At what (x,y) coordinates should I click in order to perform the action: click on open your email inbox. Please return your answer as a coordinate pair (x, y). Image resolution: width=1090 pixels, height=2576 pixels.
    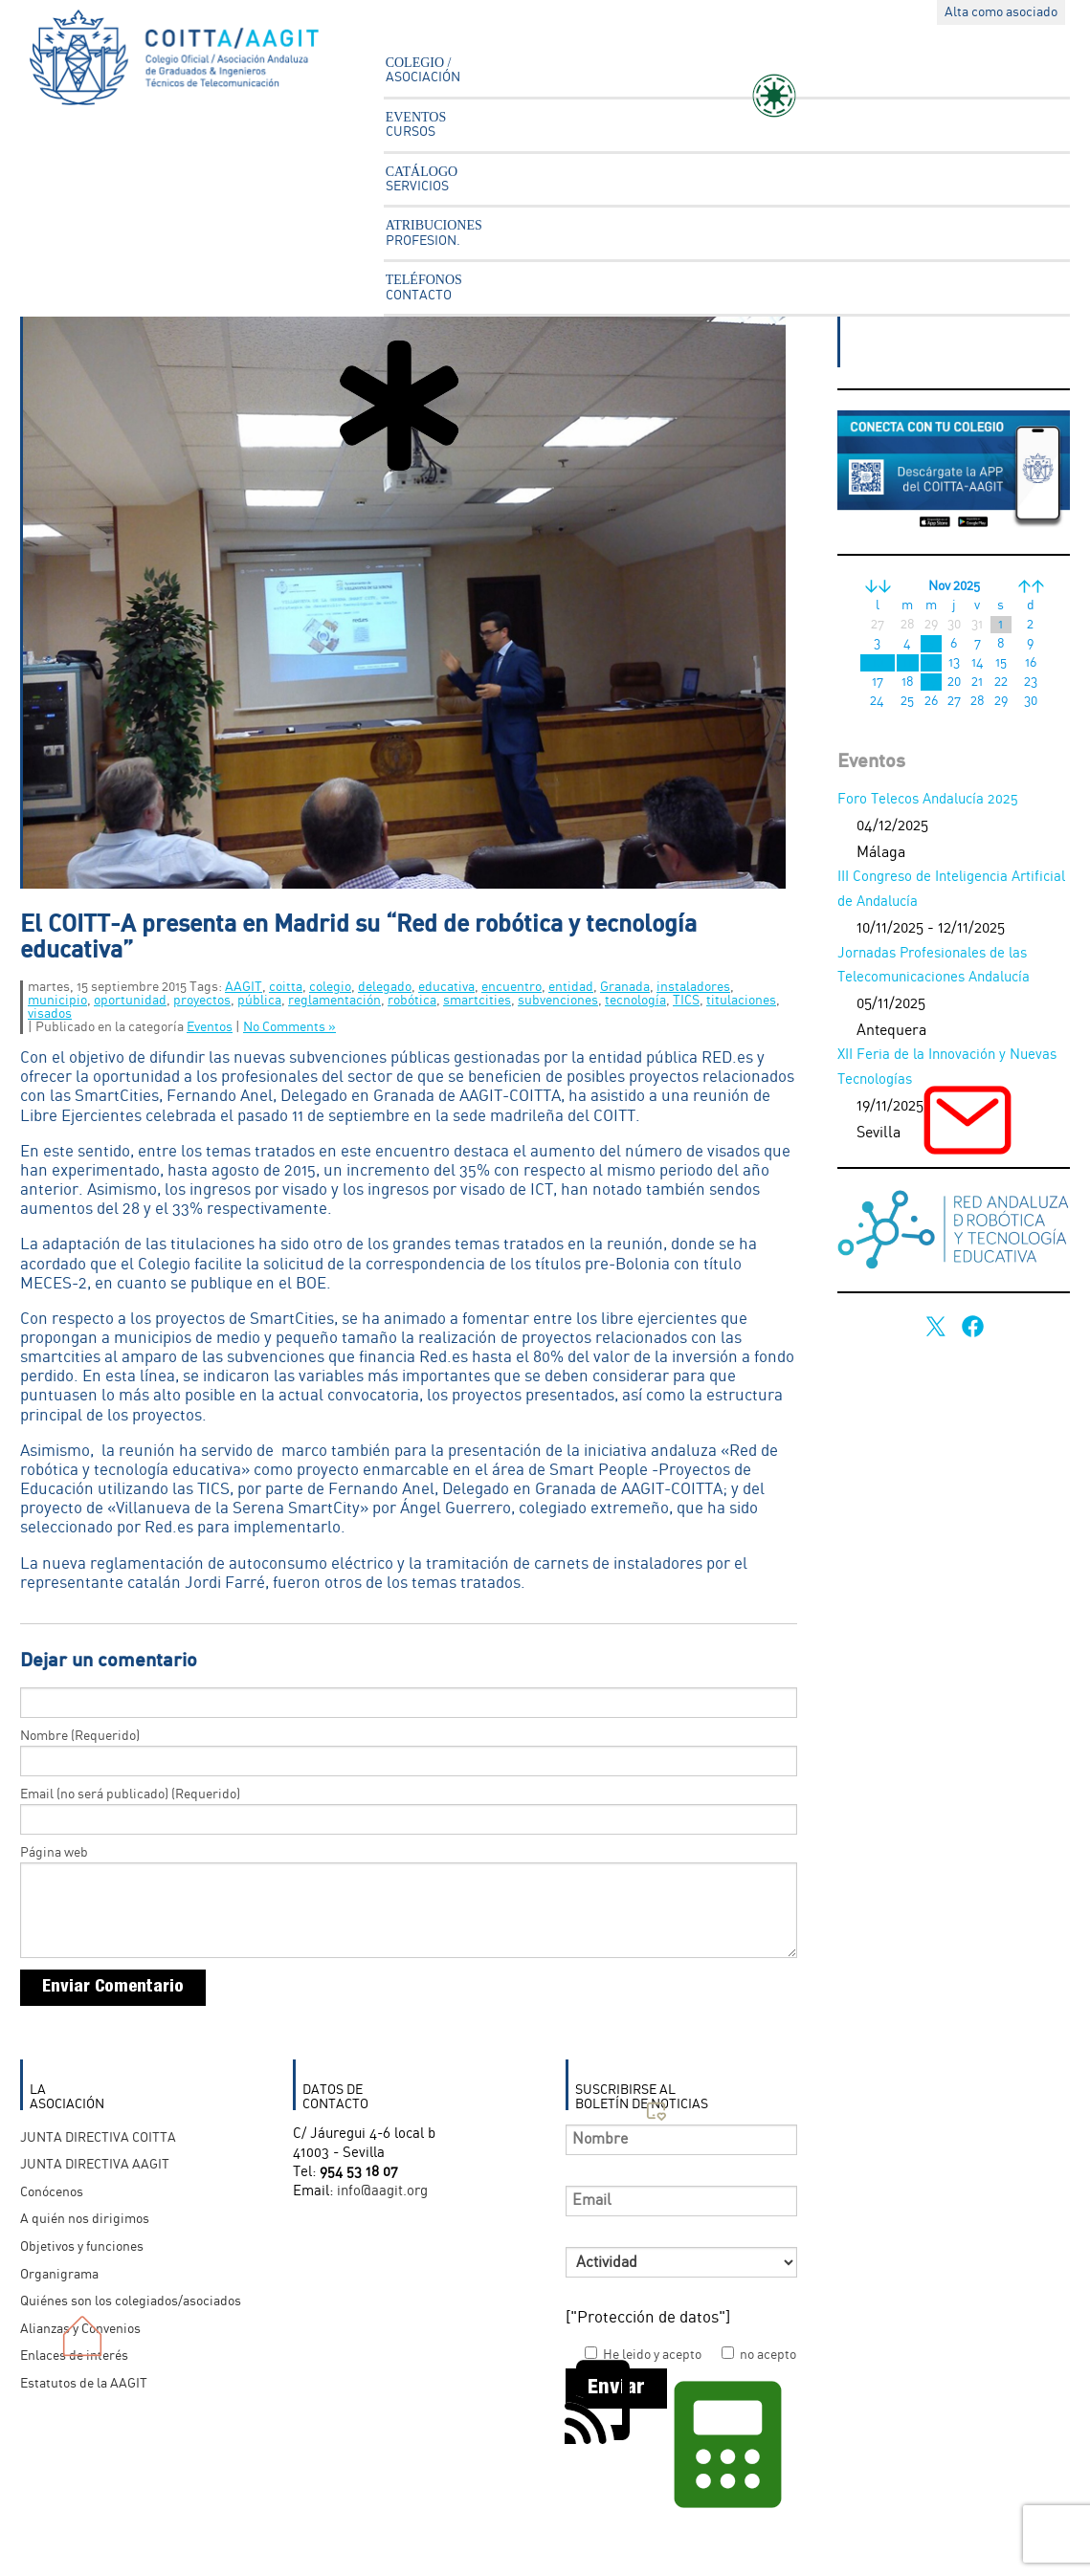
    Looking at the image, I should click on (968, 1120).